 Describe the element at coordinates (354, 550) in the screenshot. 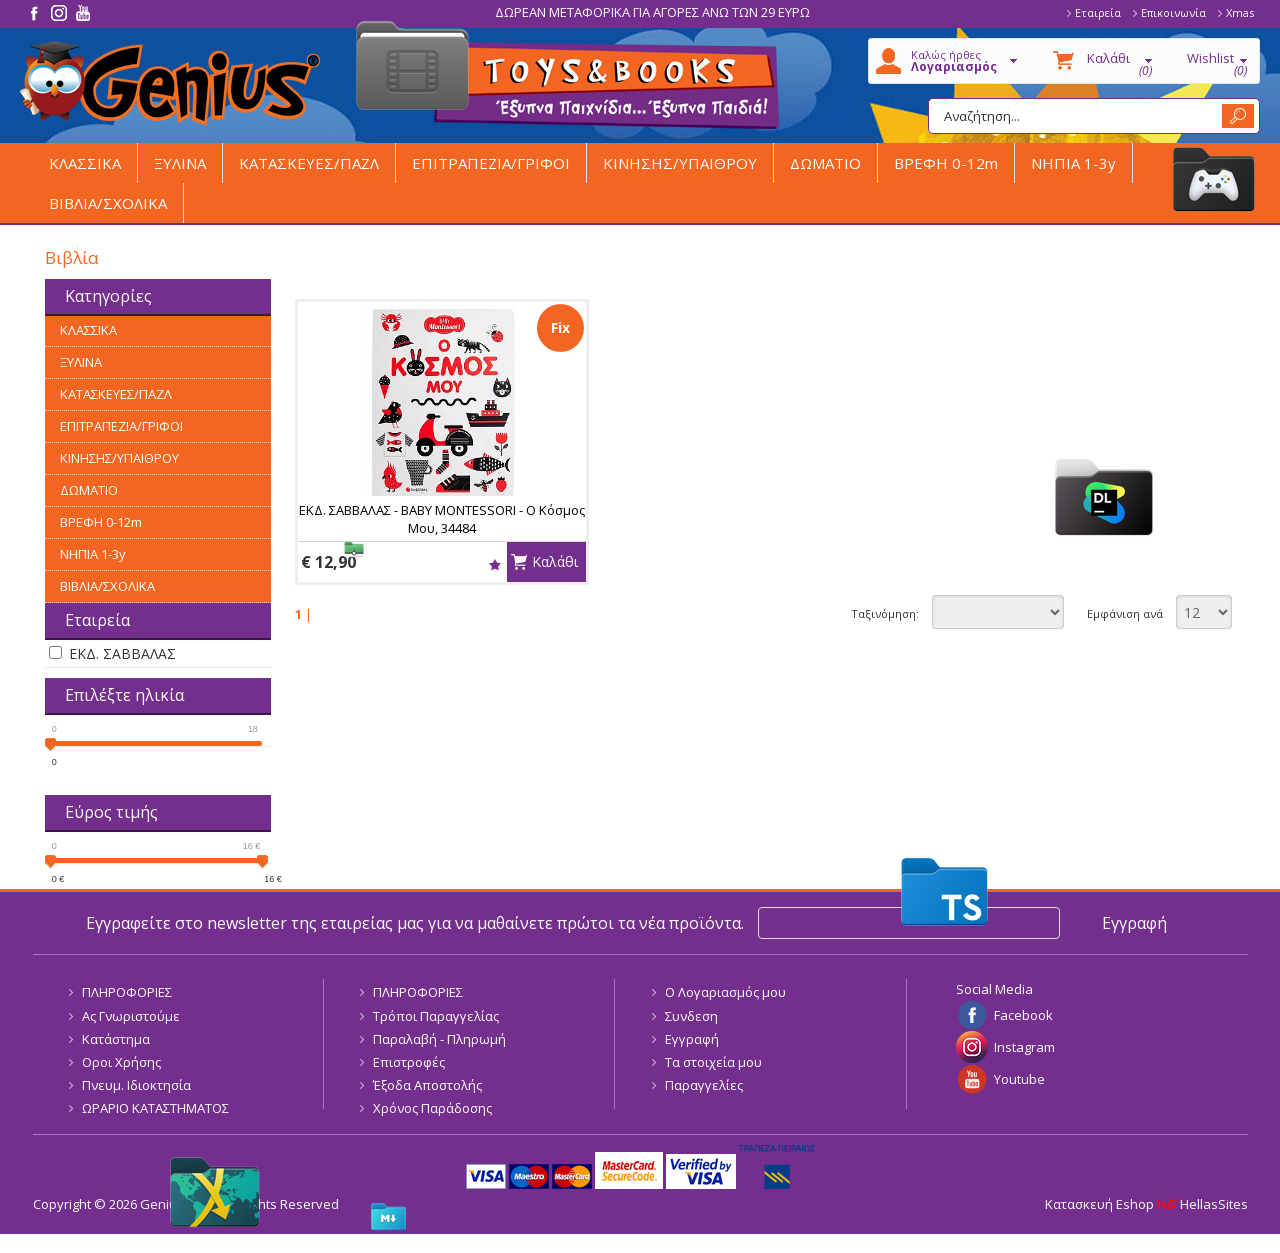

I see `folder containing Pokémon Safari Ball themed content` at that location.